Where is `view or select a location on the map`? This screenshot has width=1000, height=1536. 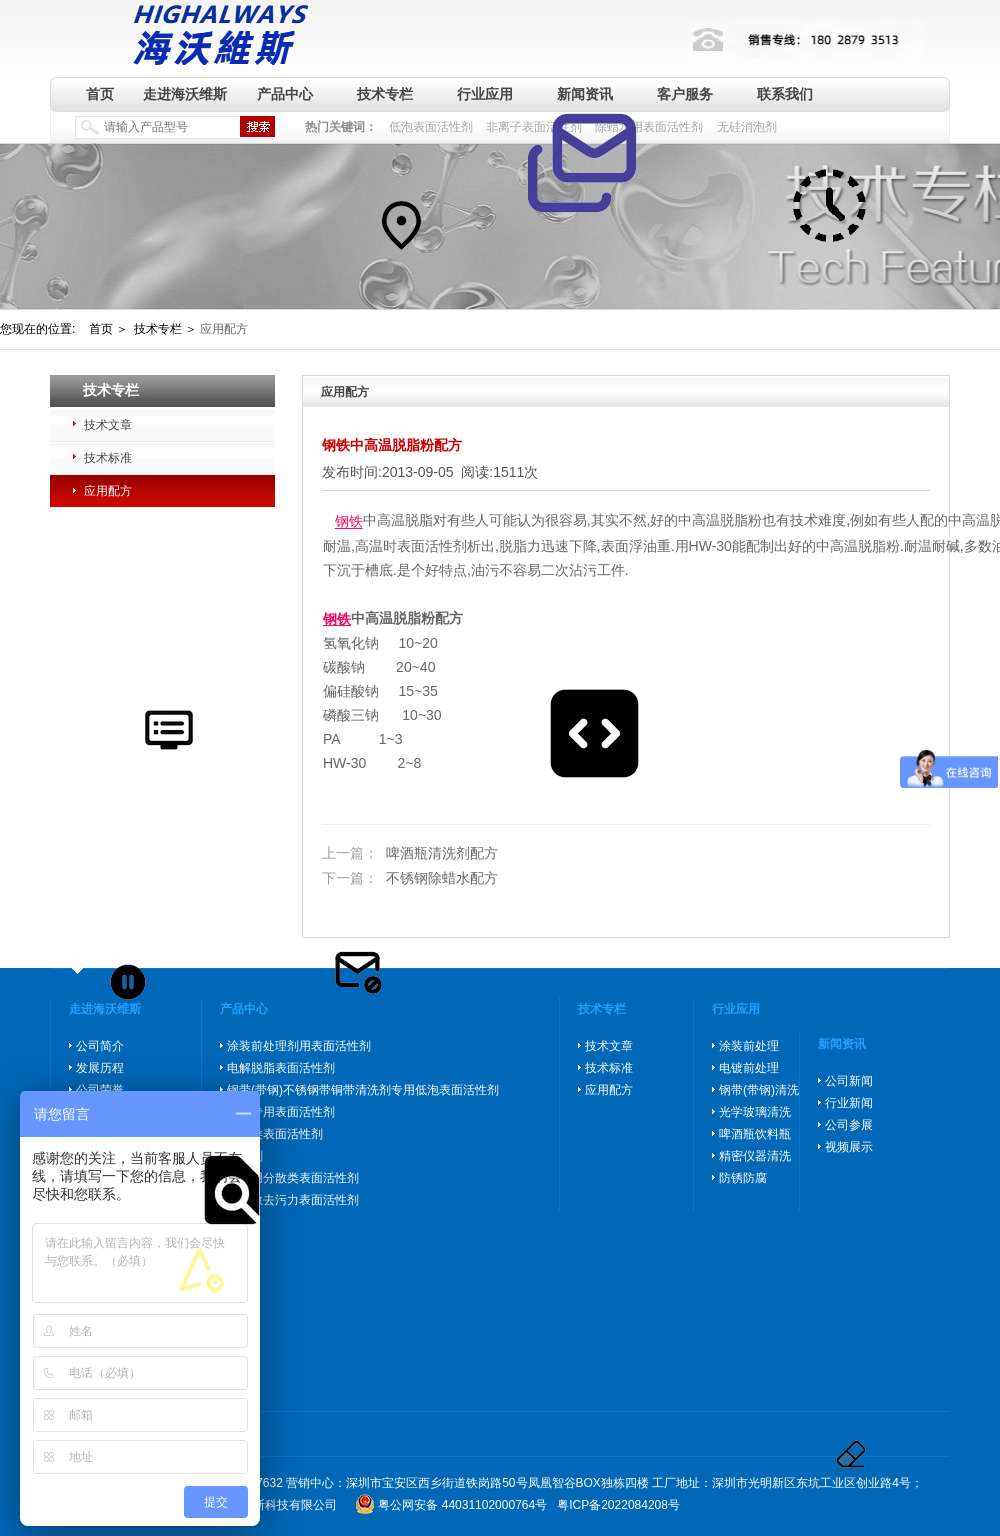 view or select a location on the map is located at coordinates (401, 225).